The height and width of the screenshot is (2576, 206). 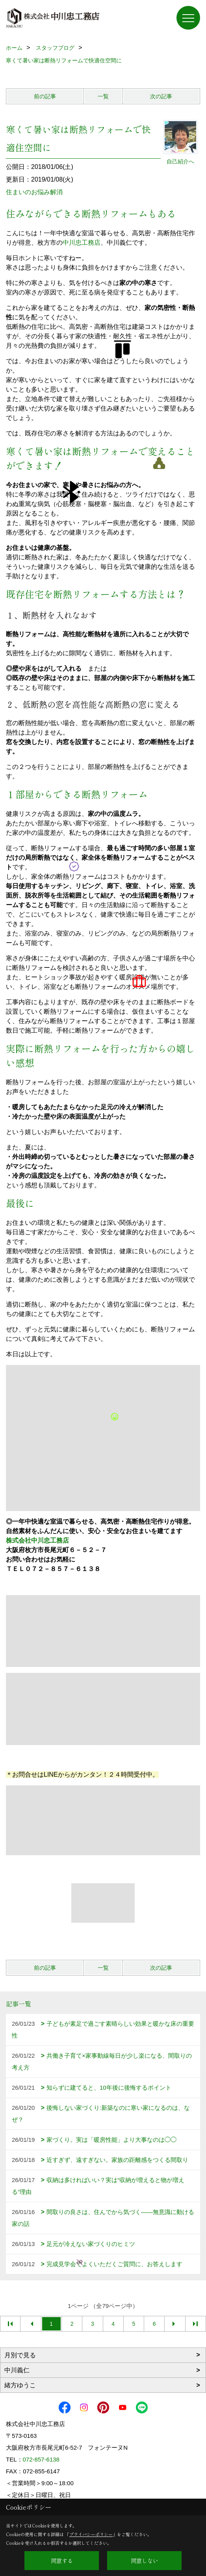 What do you see at coordinates (122, 349) in the screenshot?
I see `align selected elements to the top` at bounding box center [122, 349].